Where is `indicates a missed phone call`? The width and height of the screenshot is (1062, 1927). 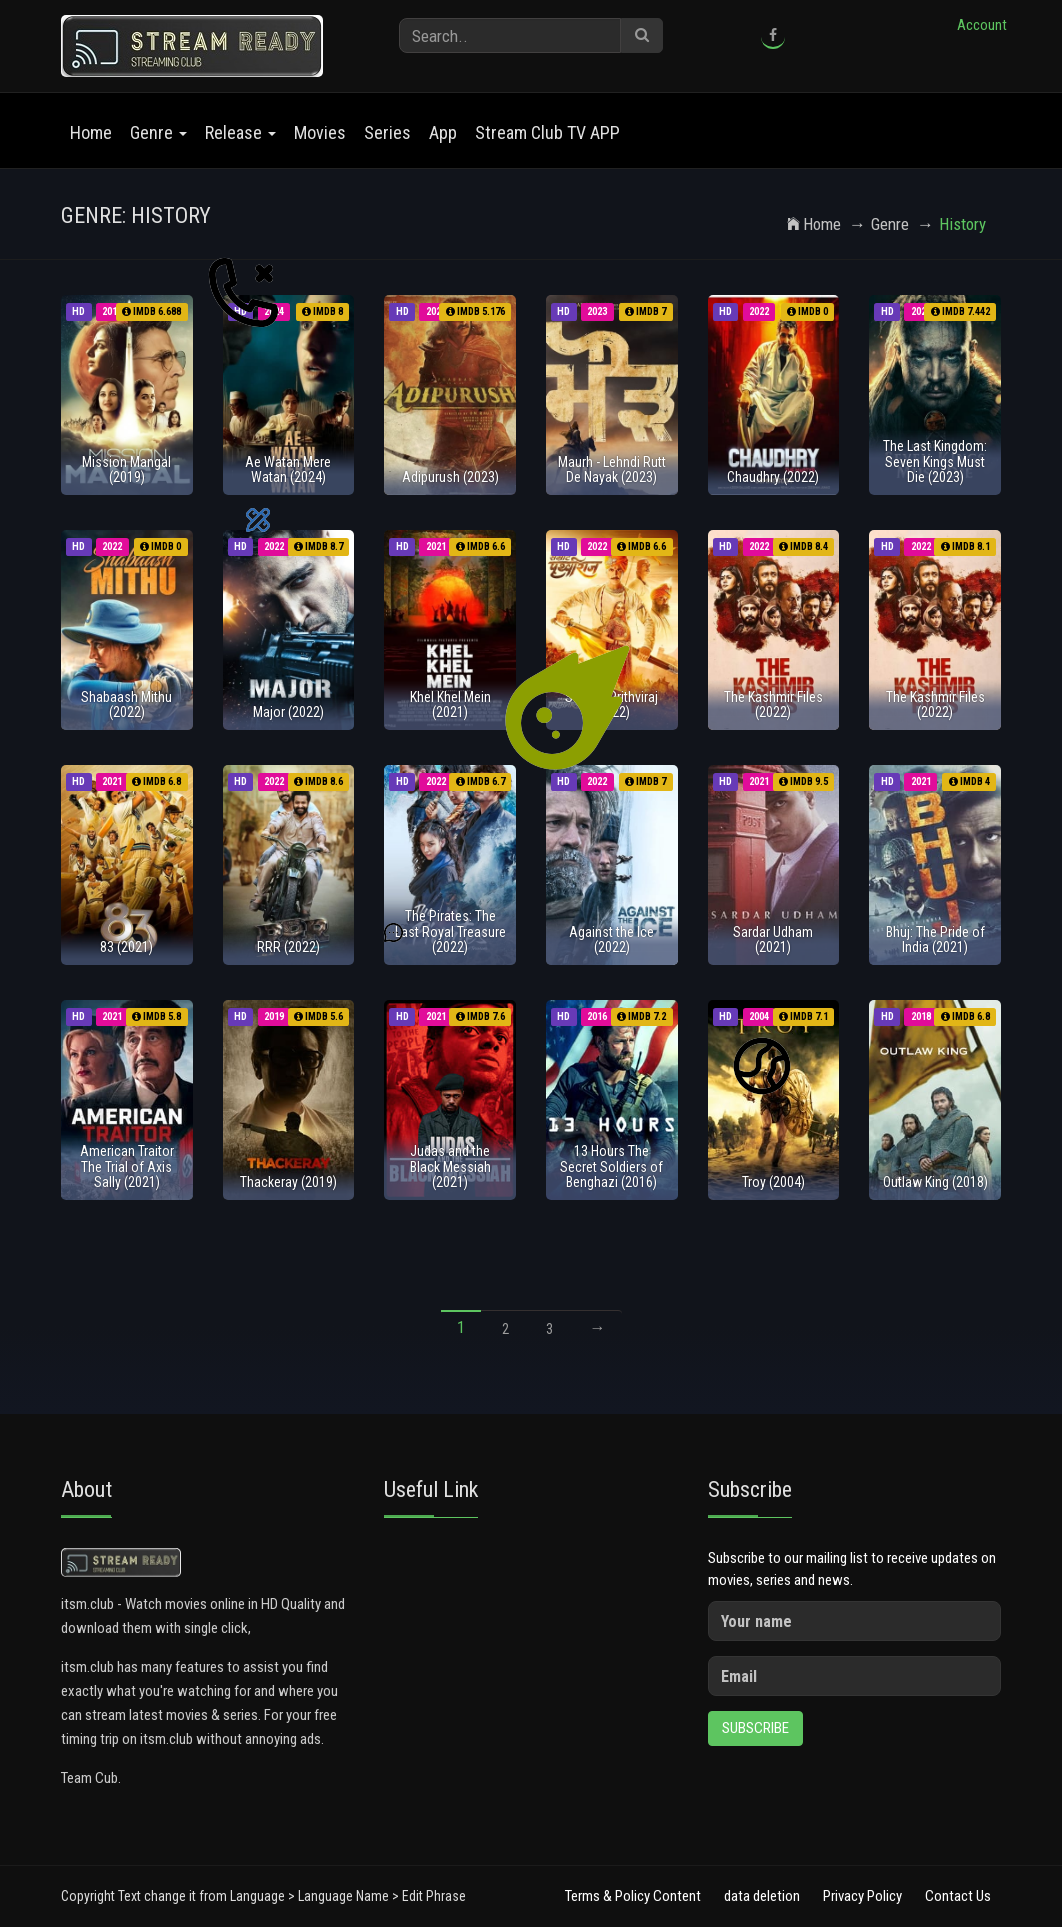 indicates a missed phone call is located at coordinates (243, 292).